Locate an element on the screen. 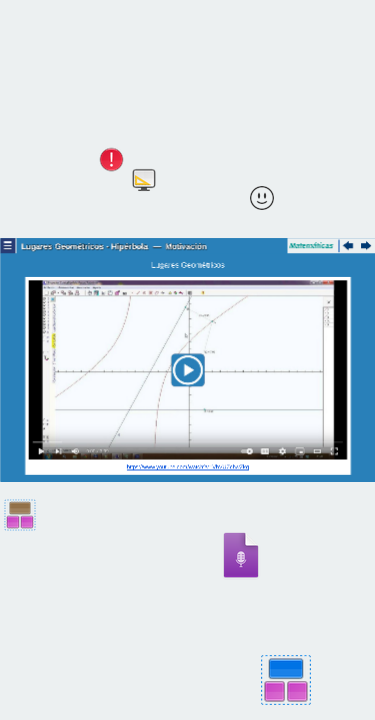  a podcast audio file is located at coordinates (241, 556).